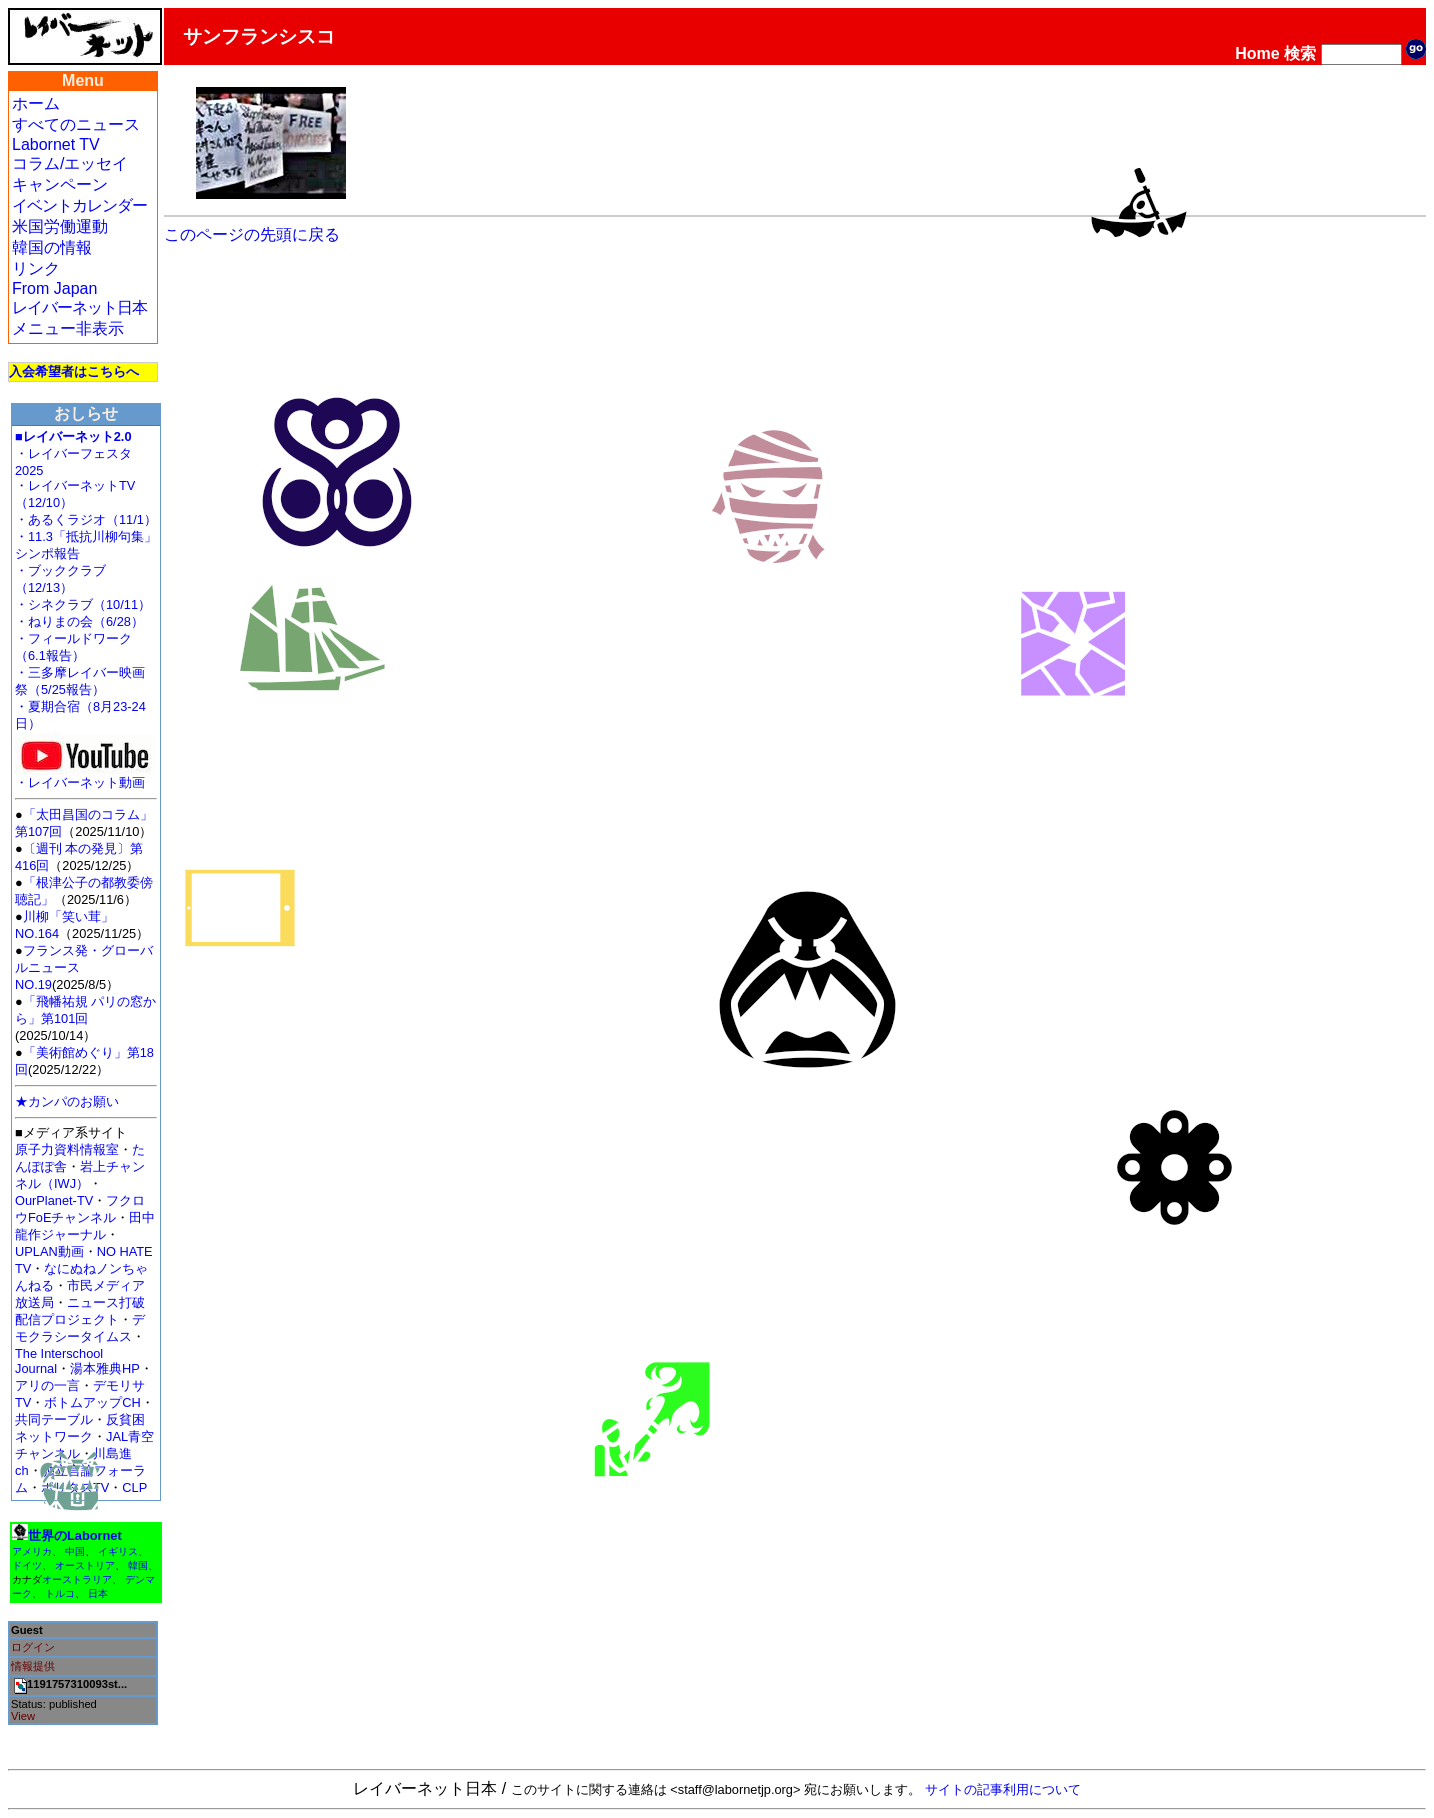 This screenshot has width=1434, height=1818. I want to click on access kayaking or canoeing activities, so click(1139, 206).